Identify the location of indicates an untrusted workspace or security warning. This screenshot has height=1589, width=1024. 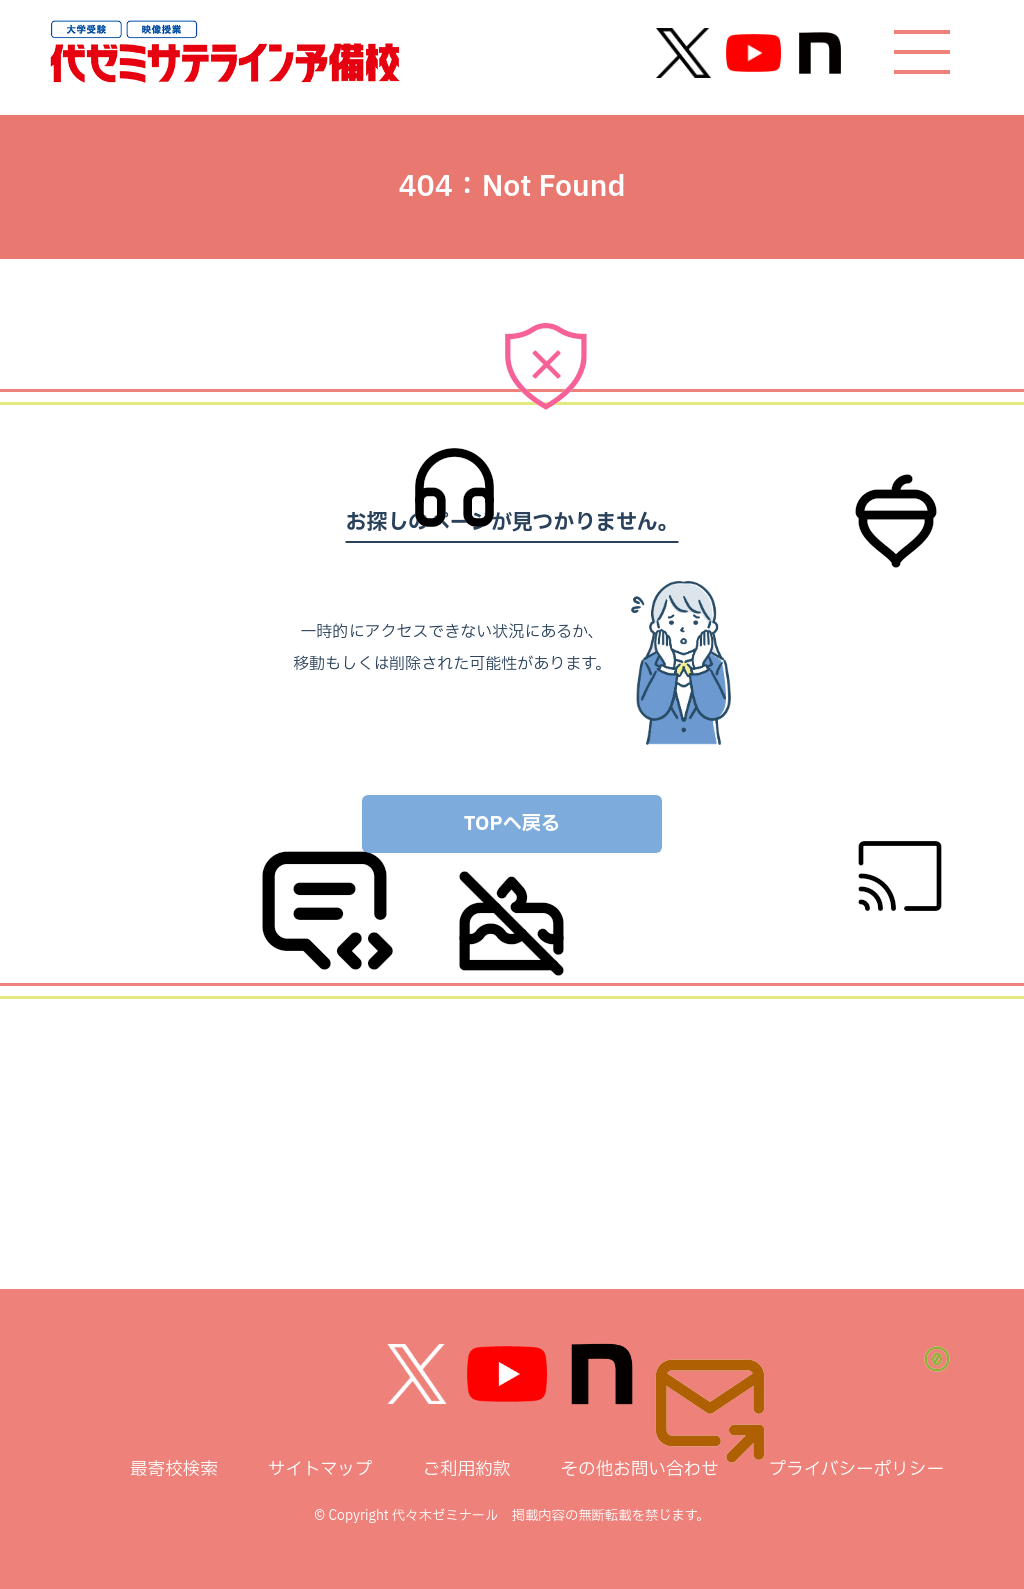
(545, 366).